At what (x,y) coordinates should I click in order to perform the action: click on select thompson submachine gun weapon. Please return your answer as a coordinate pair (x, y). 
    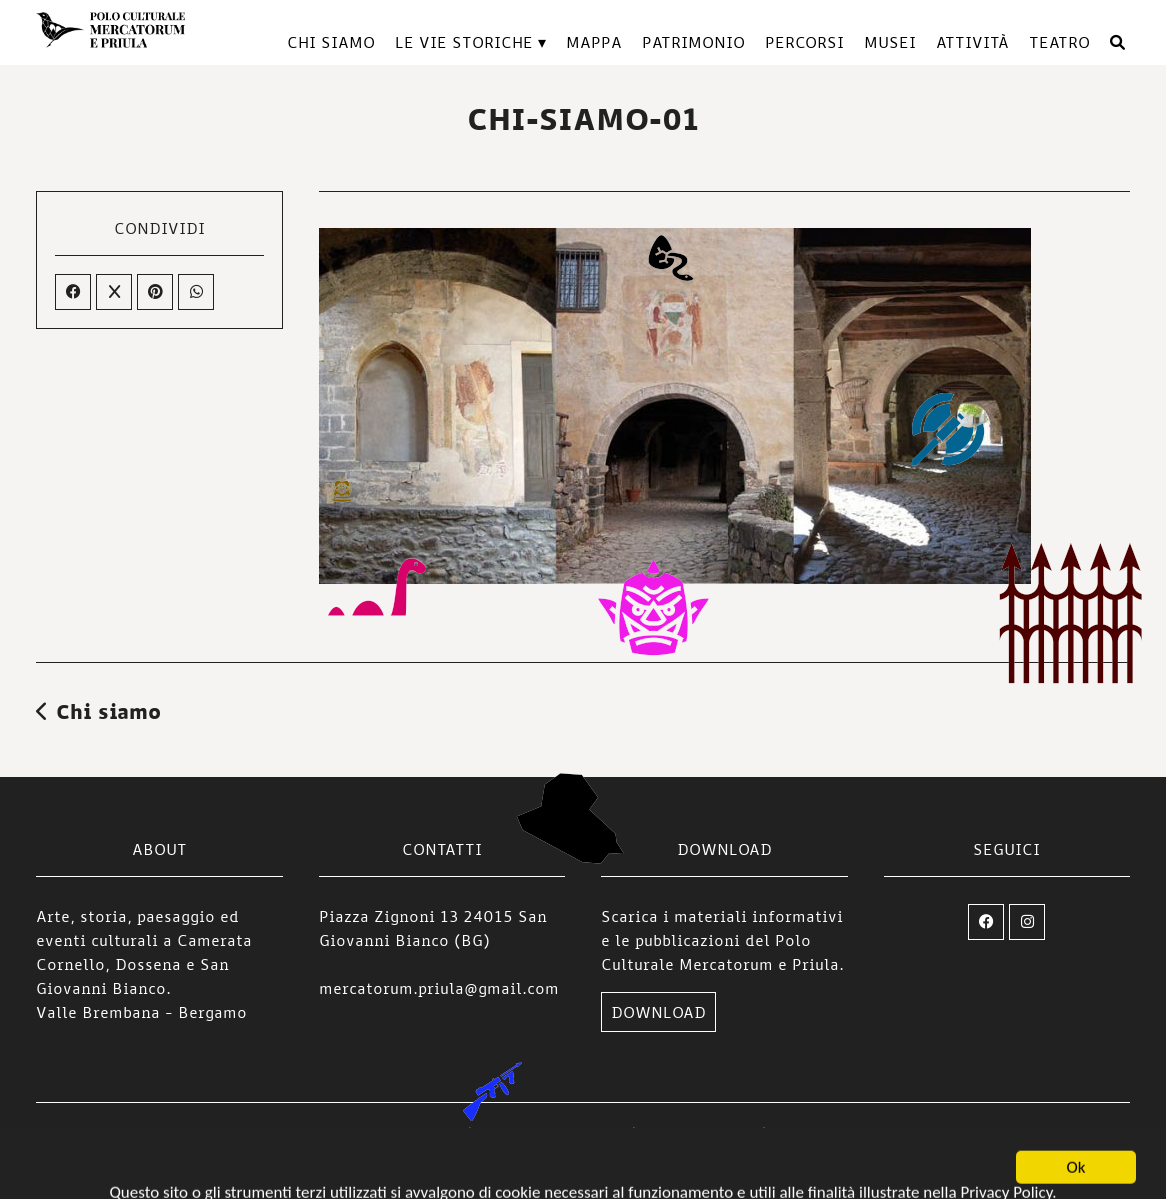
    Looking at the image, I should click on (492, 1091).